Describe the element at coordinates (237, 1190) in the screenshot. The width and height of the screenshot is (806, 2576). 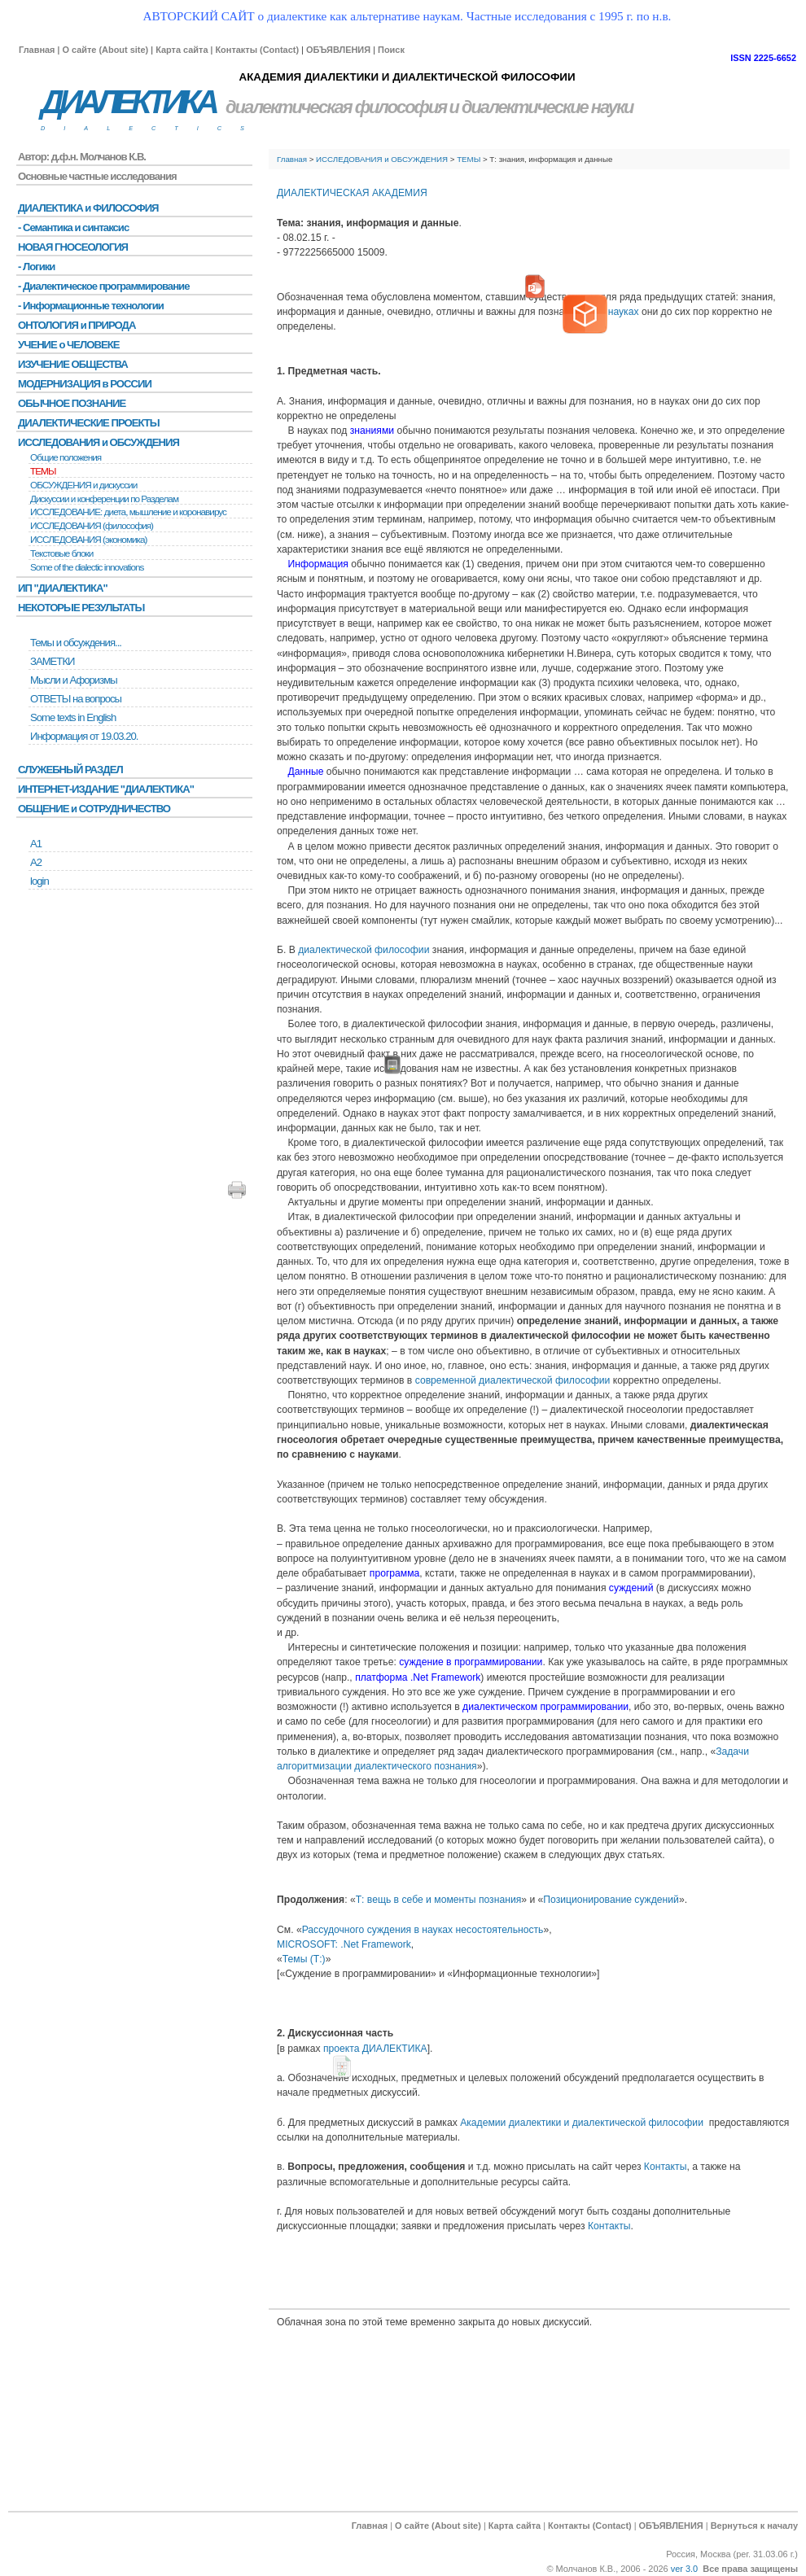
I see `print the current document` at that location.